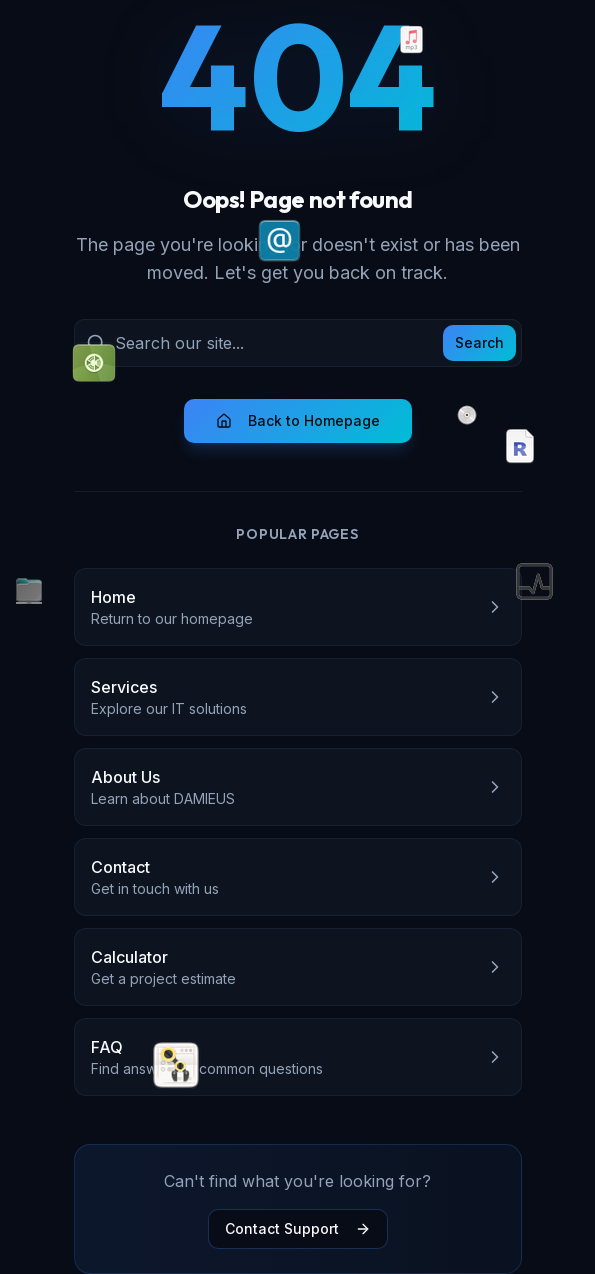 The height and width of the screenshot is (1274, 595). Describe the element at coordinates (176, 1065) in the screenshot. I see `open gnome builder development environment` at that location.